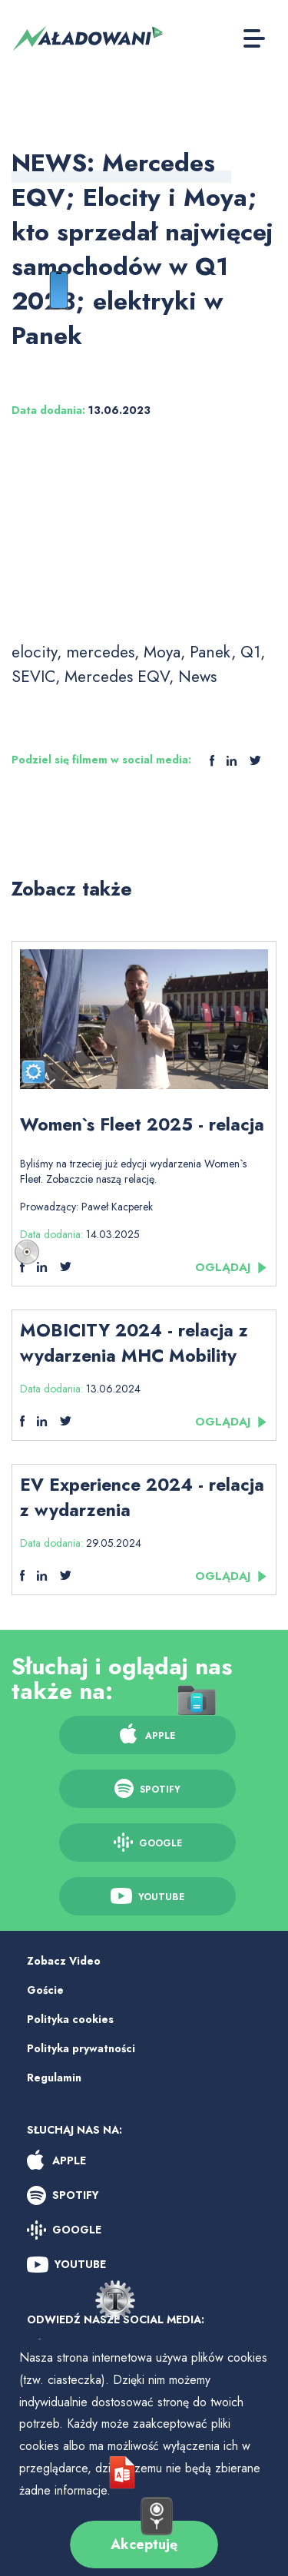 This screenshot has height=2576, width=288. What do you see at coordinates (197, 1701) in the screenshot?
I see `open Hyper-V virtual machine files folder` at bounding box center [197, 1701].